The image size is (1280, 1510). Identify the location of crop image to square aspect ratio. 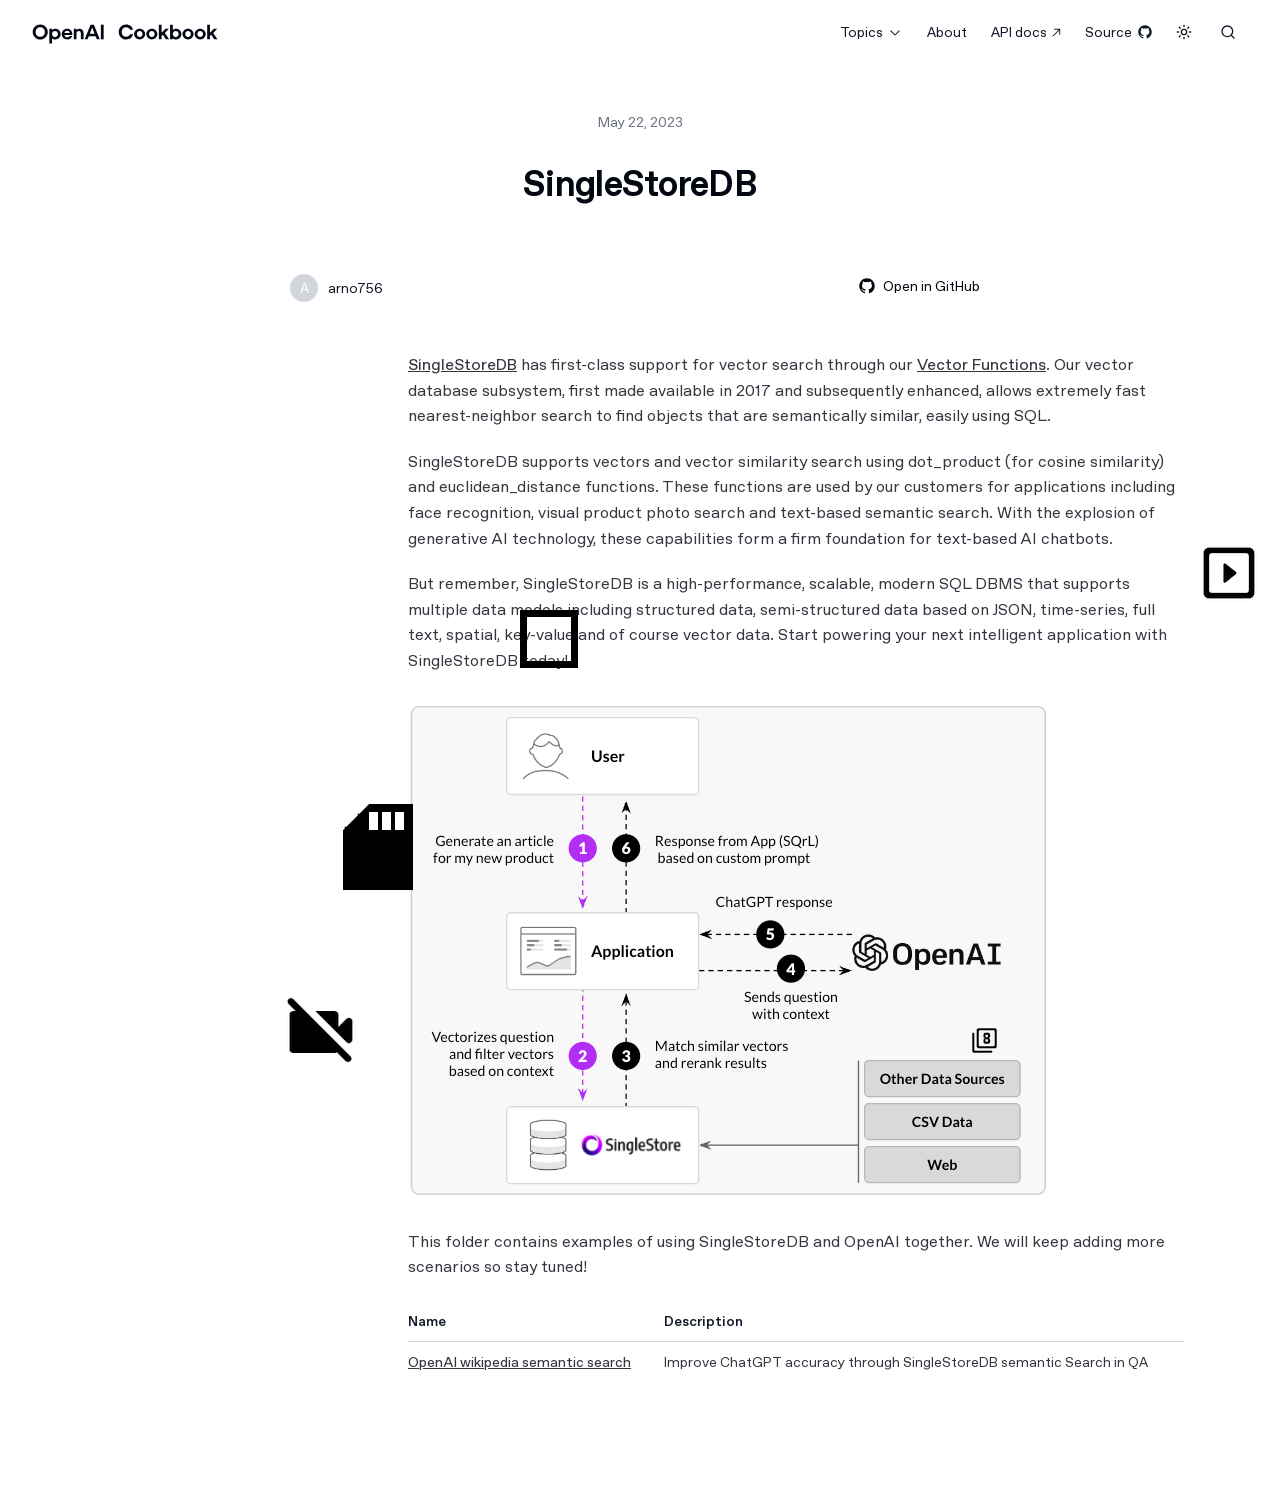
(549, 639).